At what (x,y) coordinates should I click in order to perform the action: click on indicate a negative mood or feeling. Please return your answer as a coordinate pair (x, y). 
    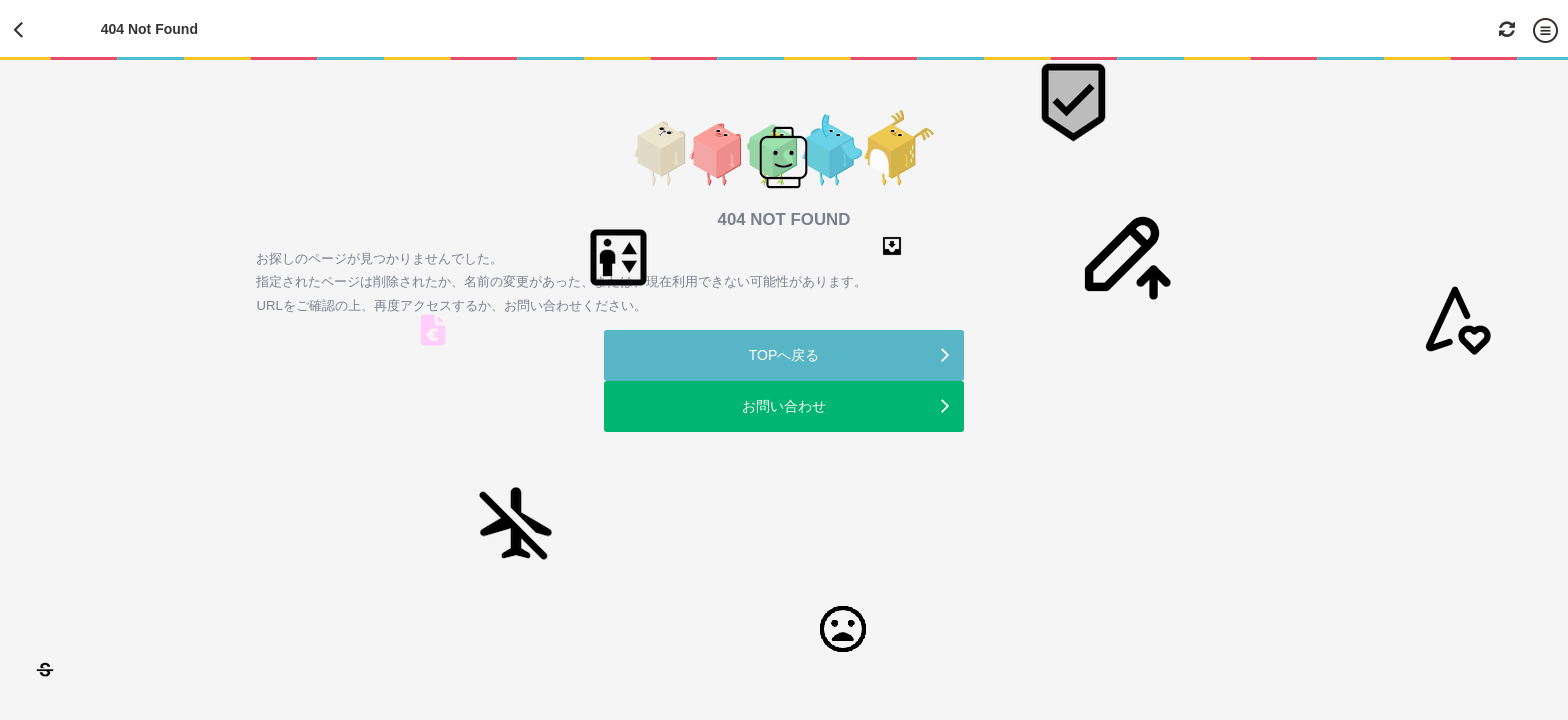
    Looking at the image, I should click on (843, 629).